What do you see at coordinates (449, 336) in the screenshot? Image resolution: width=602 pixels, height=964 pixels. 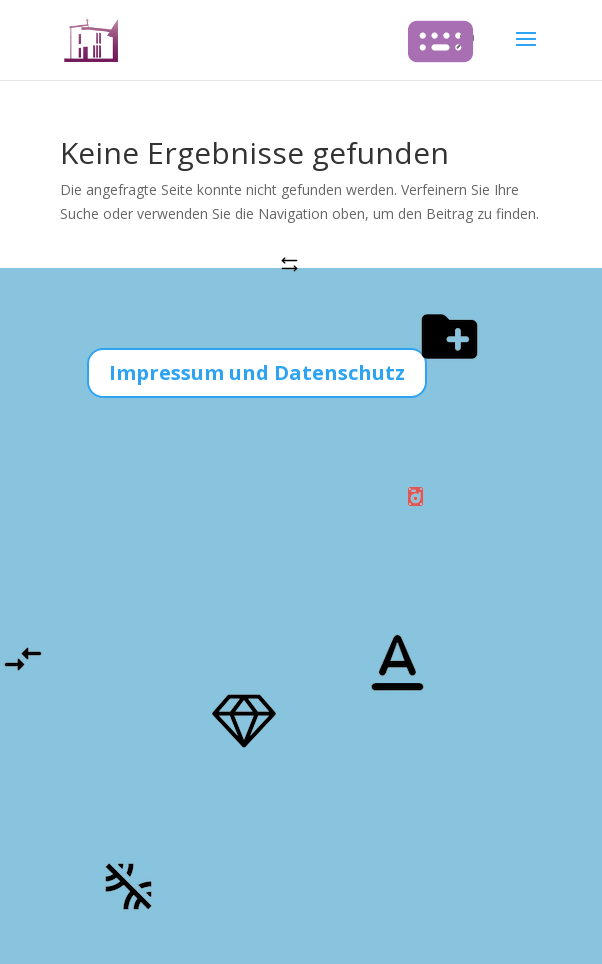 I see `create a new folder` at bounding box center [449, 336].